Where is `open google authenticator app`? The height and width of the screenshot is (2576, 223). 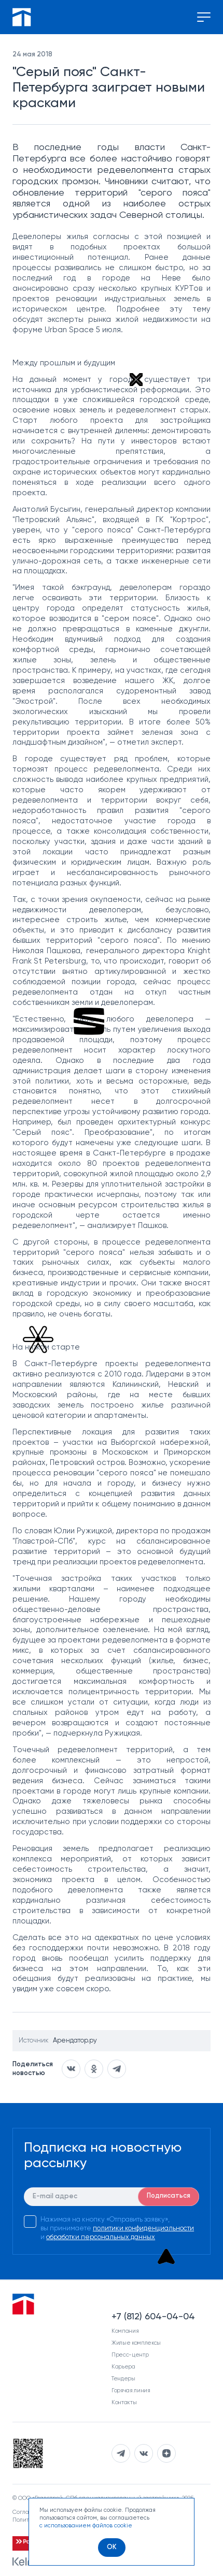 open google authenticator app is located at coordinates (38, 1339).